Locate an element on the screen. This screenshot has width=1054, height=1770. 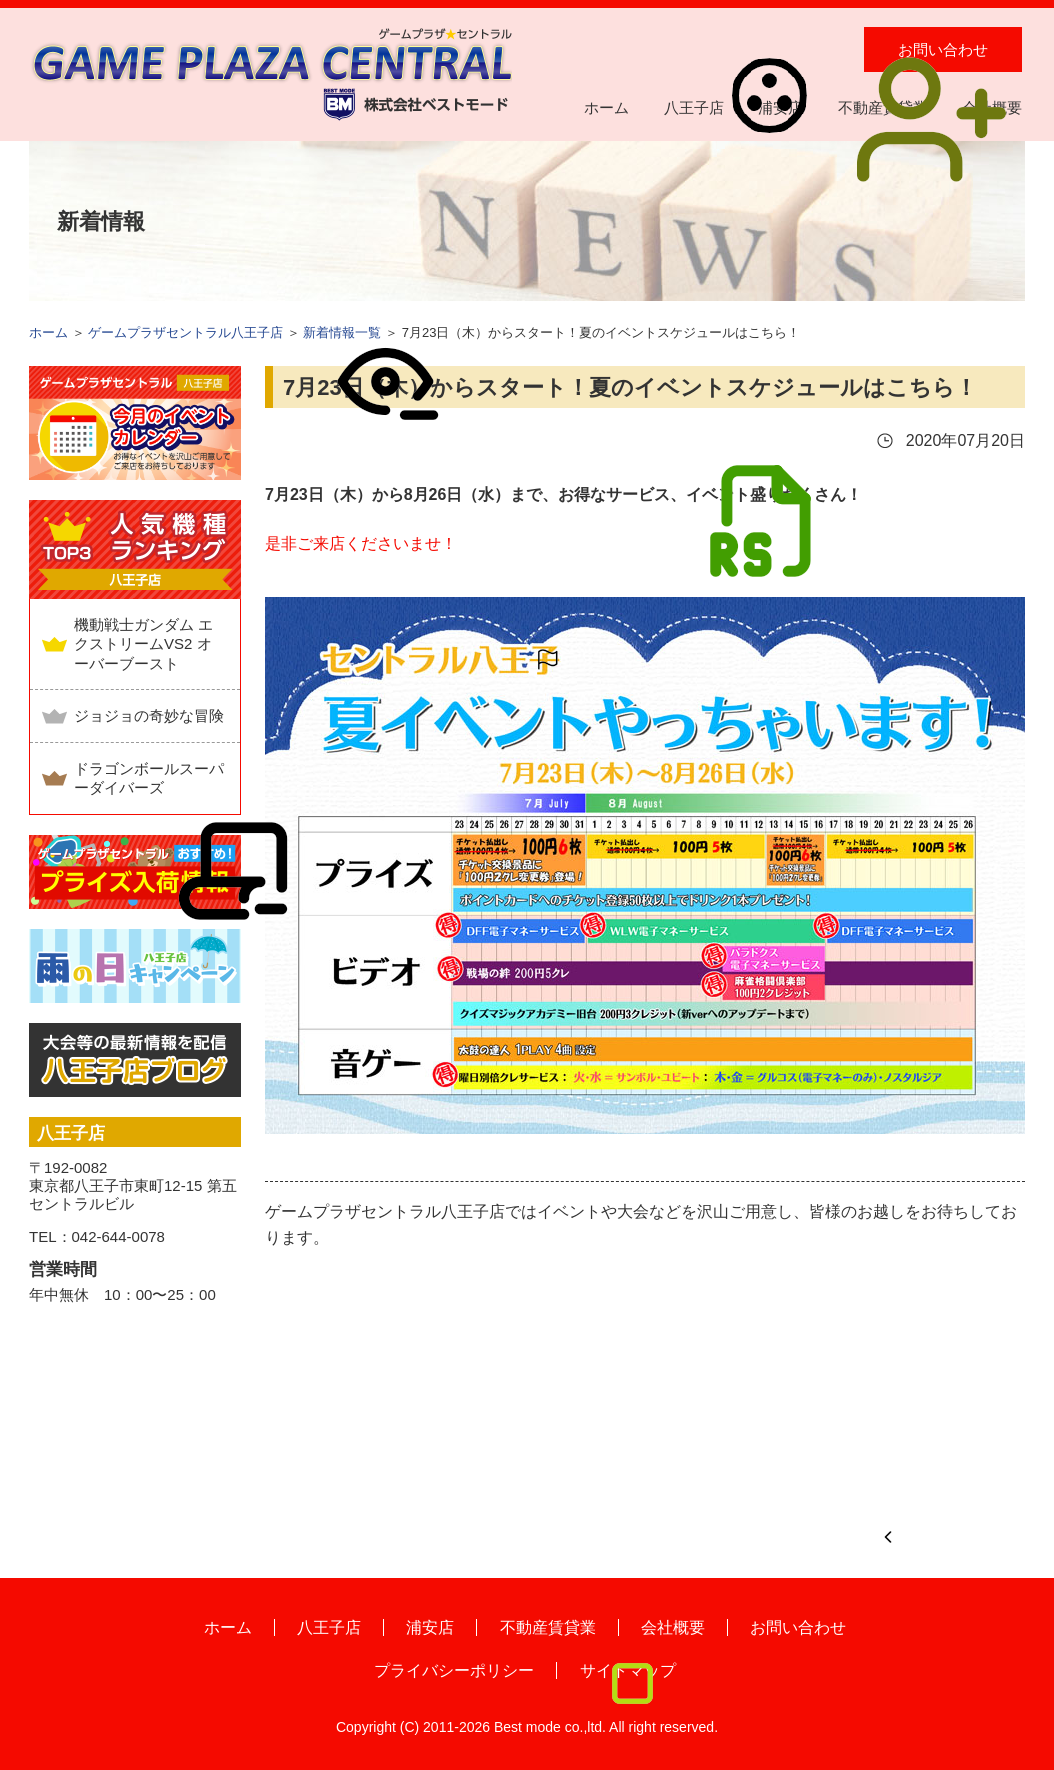
remove a script or code file is located at coordinates (233, 871).